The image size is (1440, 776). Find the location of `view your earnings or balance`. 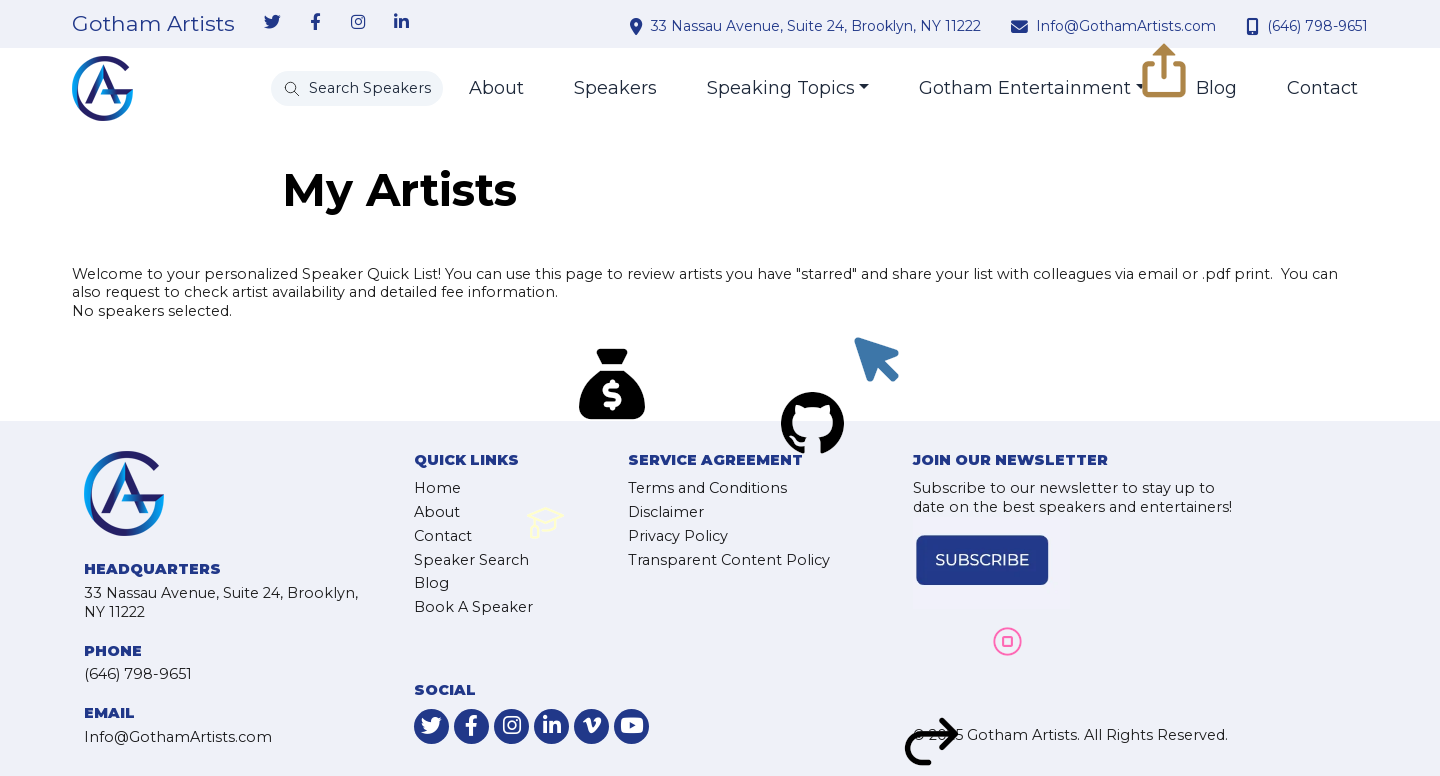

view your earnings or balance is located at coordinates (612, 384).